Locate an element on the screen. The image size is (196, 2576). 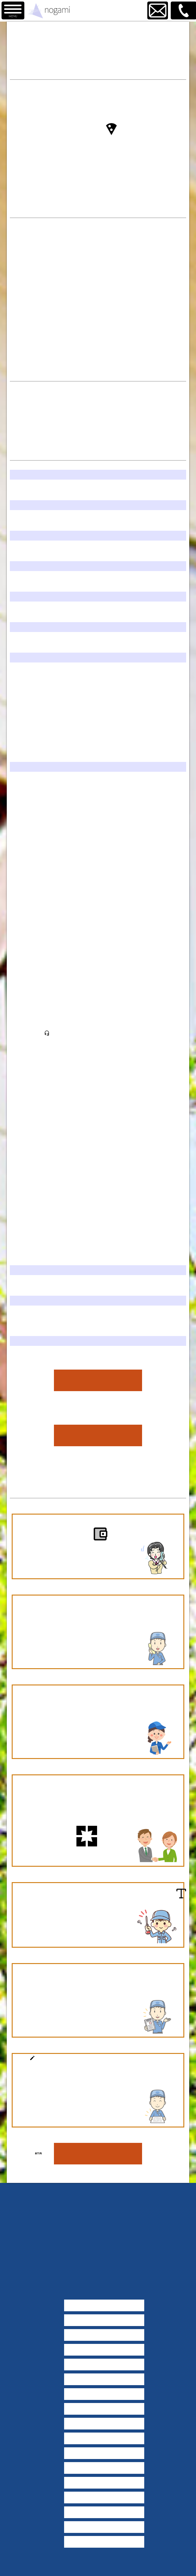
access text formatting options is located at coordinates (181, 1894).